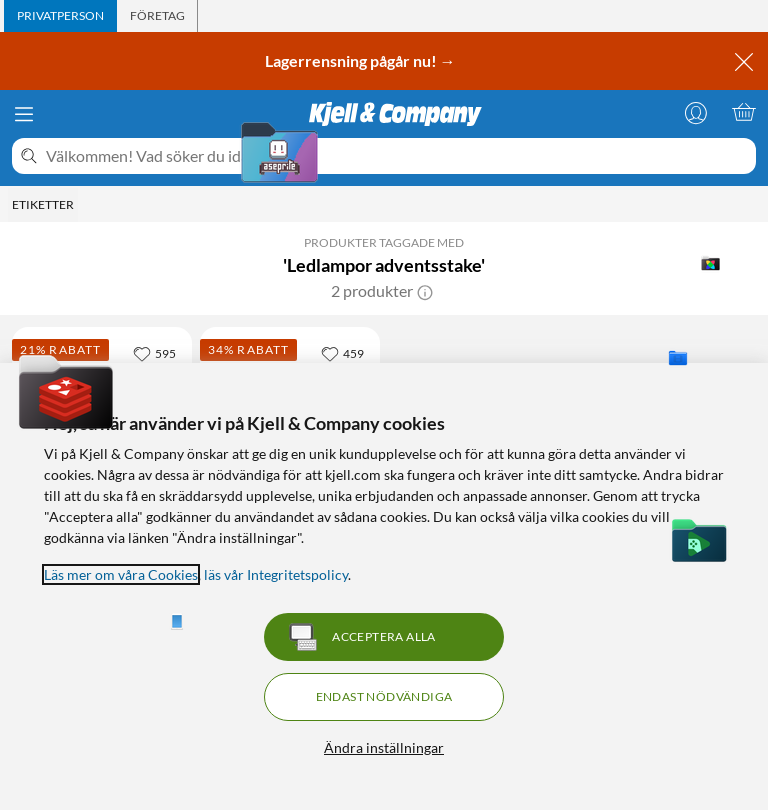  What do you see at coordinates (177, 620) in the screenshot?
I see `iPad mini device with cellular connectivity` at bounding box center [177, 620].